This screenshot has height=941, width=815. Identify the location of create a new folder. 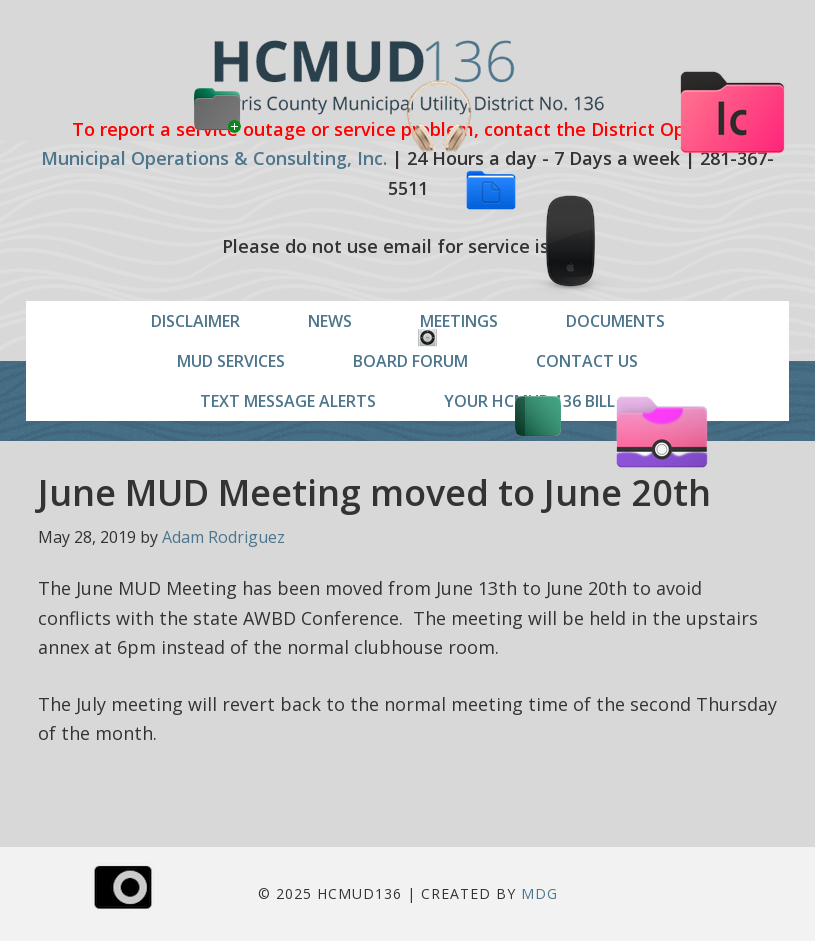
(217, 109).